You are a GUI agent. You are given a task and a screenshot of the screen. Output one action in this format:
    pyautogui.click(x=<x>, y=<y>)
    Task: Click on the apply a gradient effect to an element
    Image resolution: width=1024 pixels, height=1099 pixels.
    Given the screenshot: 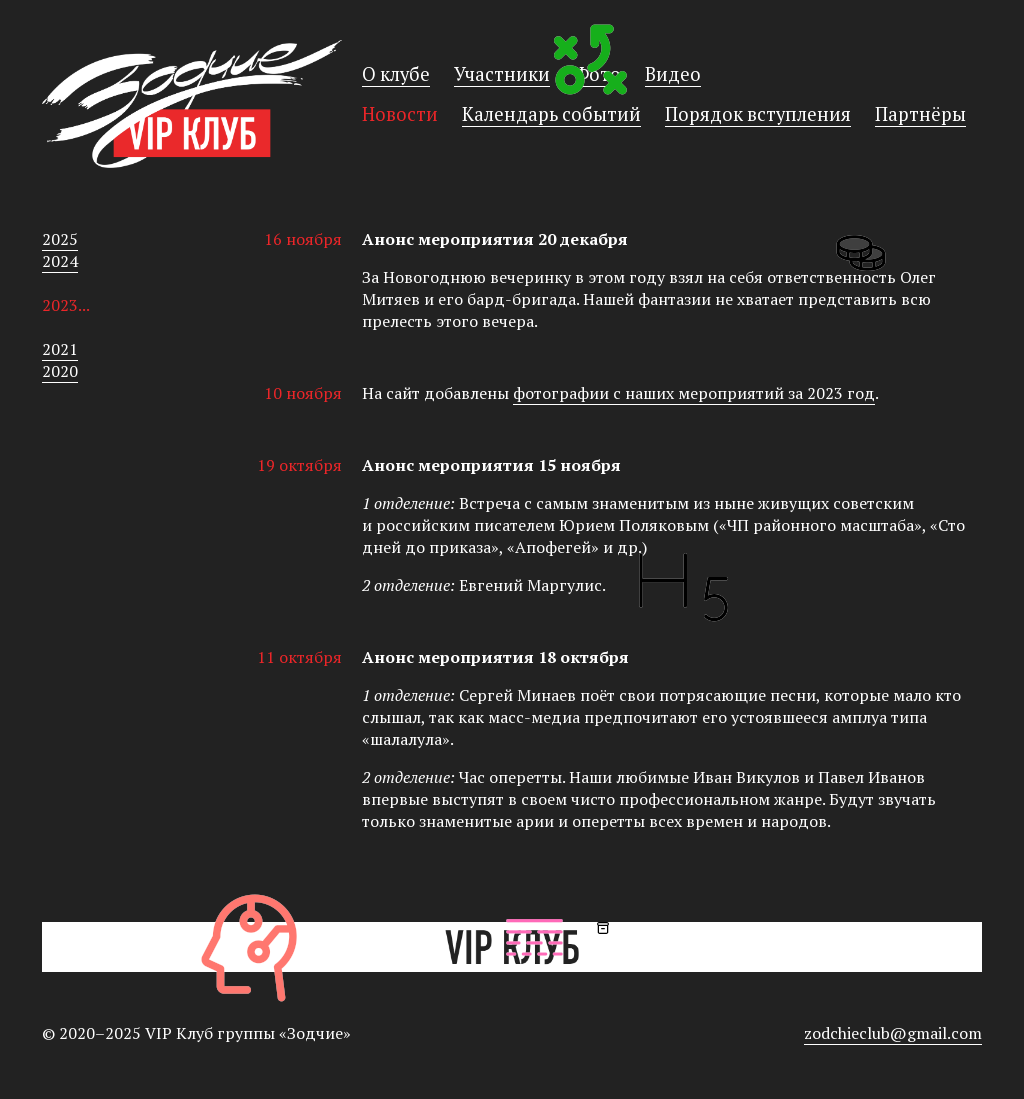 What is the action you would take?
    pyautogui.click(x=534, y=938)
    